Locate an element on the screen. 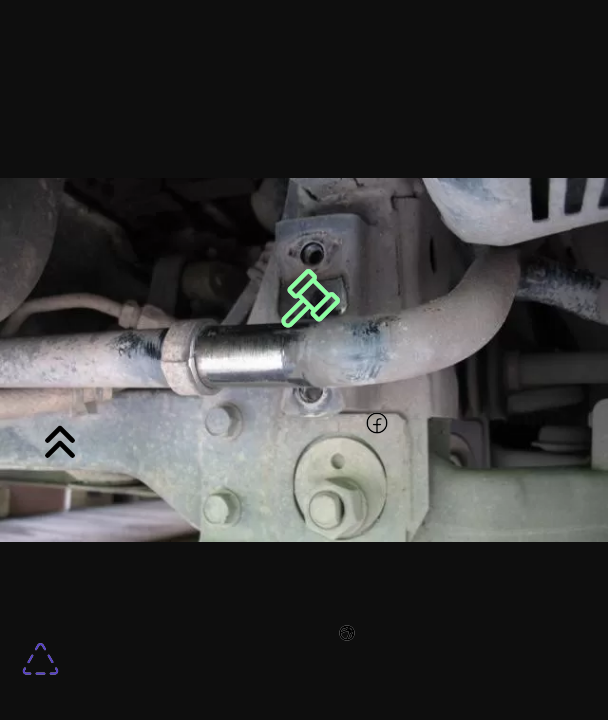  indicates incomplete or pending status is located at coordinates (40, 659).